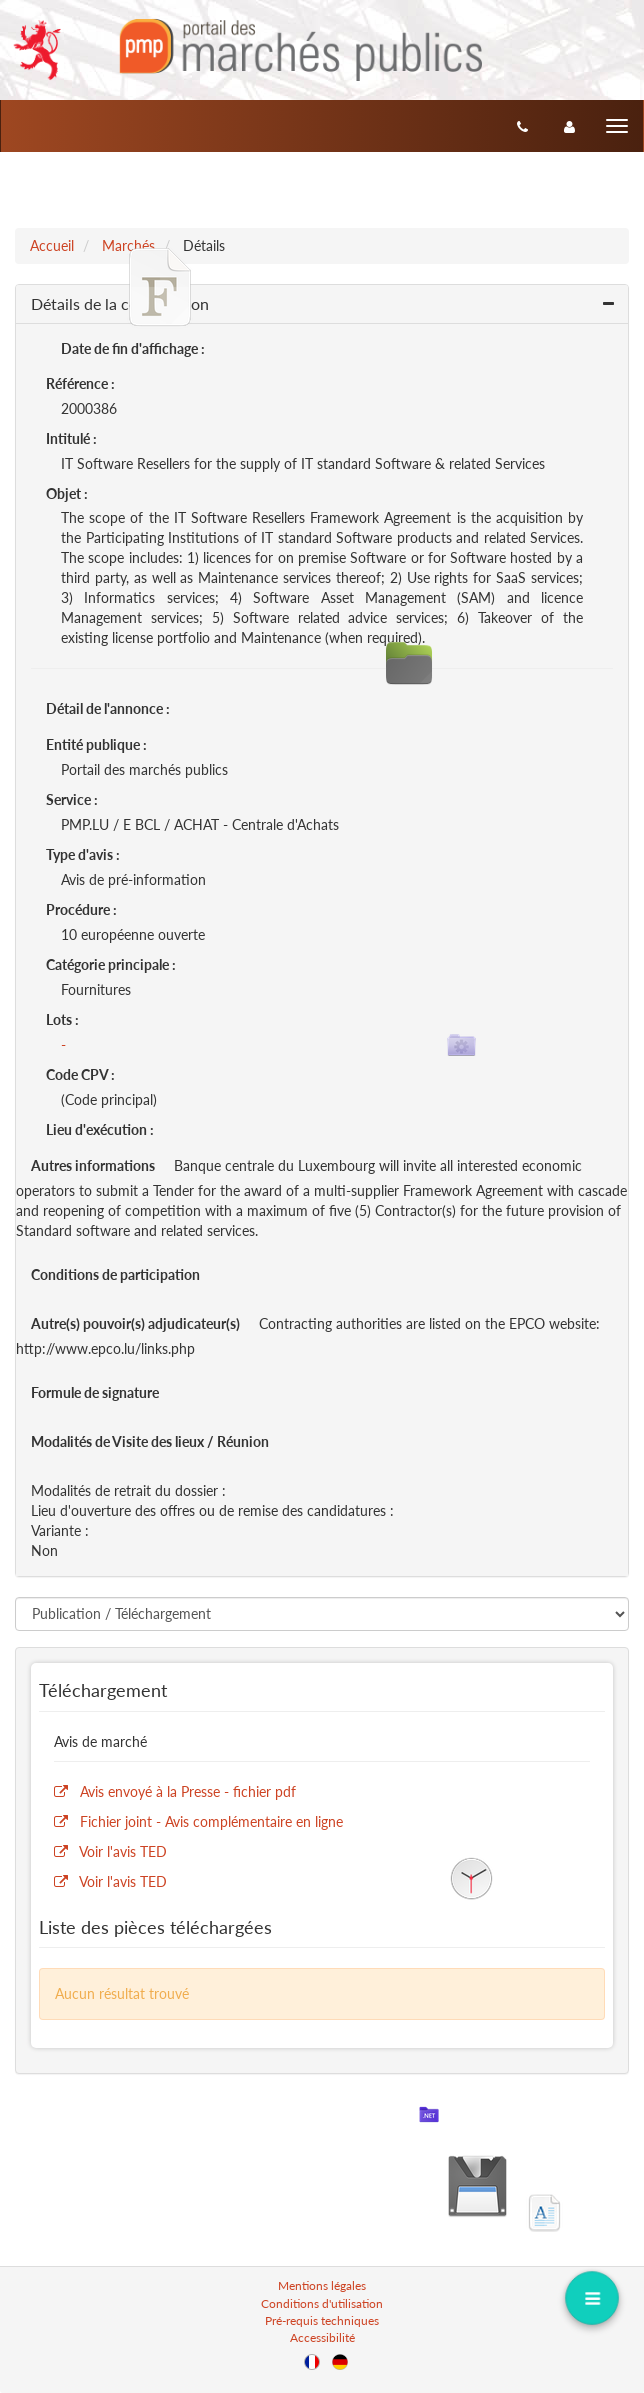  Describe the element at coordinates (160, 287) in the screenshot. I see `a fortran source code file` at that location.